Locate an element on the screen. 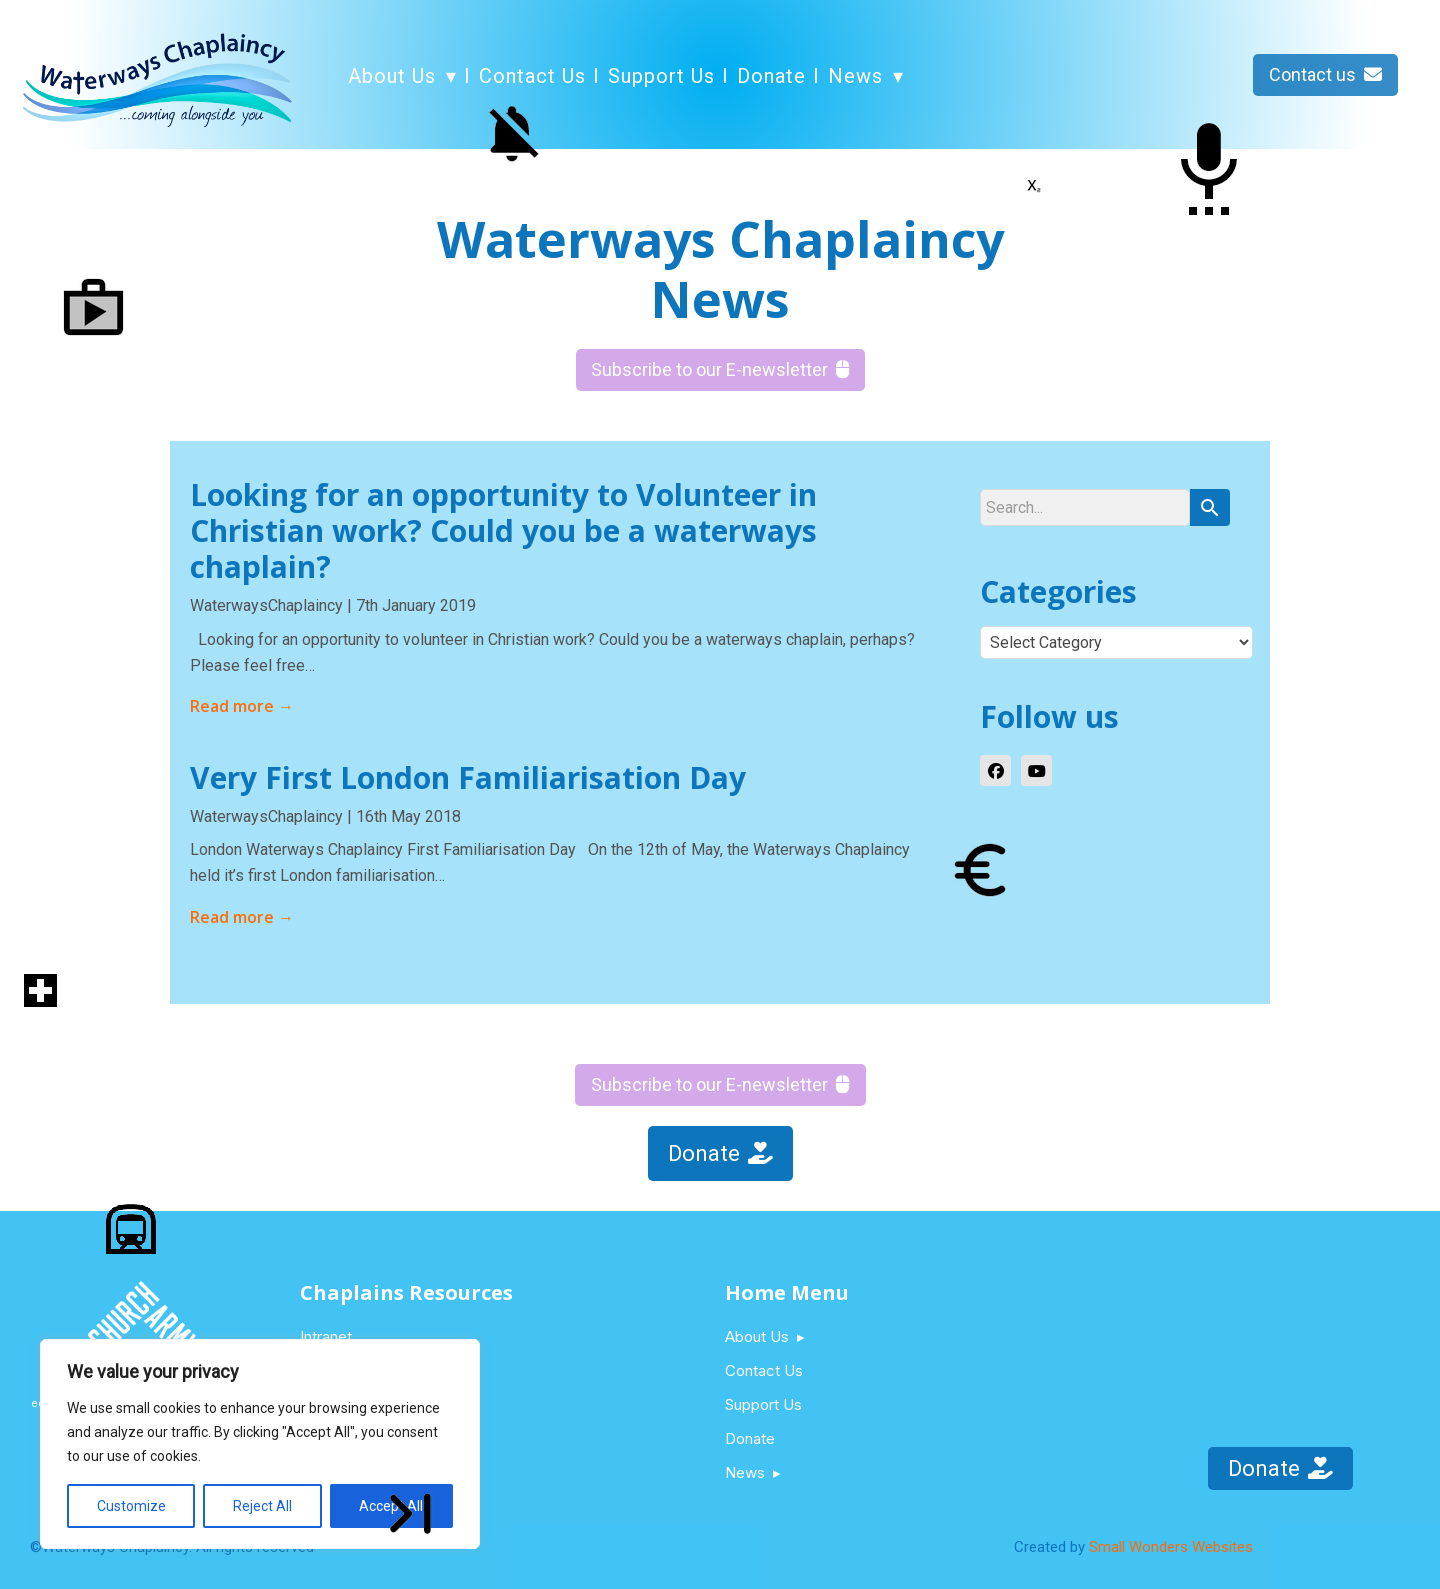  view subway or metro transit options is located at coordinates (131, 1229).